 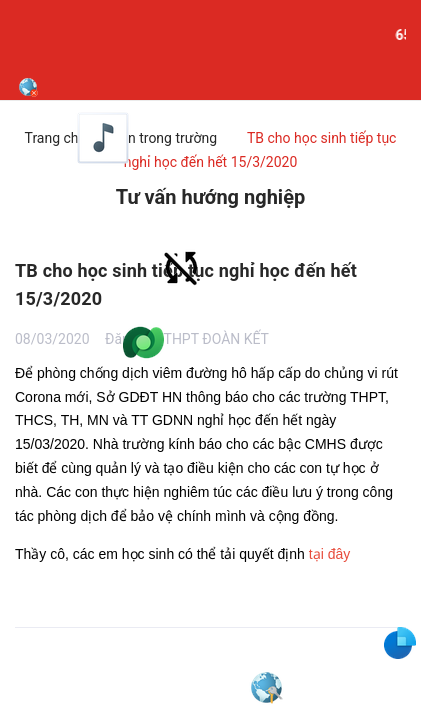 What do you see at coordinates (28, 87) in the screenshot?
I see `internet connection error or failure` at bounding box center [28, 87].